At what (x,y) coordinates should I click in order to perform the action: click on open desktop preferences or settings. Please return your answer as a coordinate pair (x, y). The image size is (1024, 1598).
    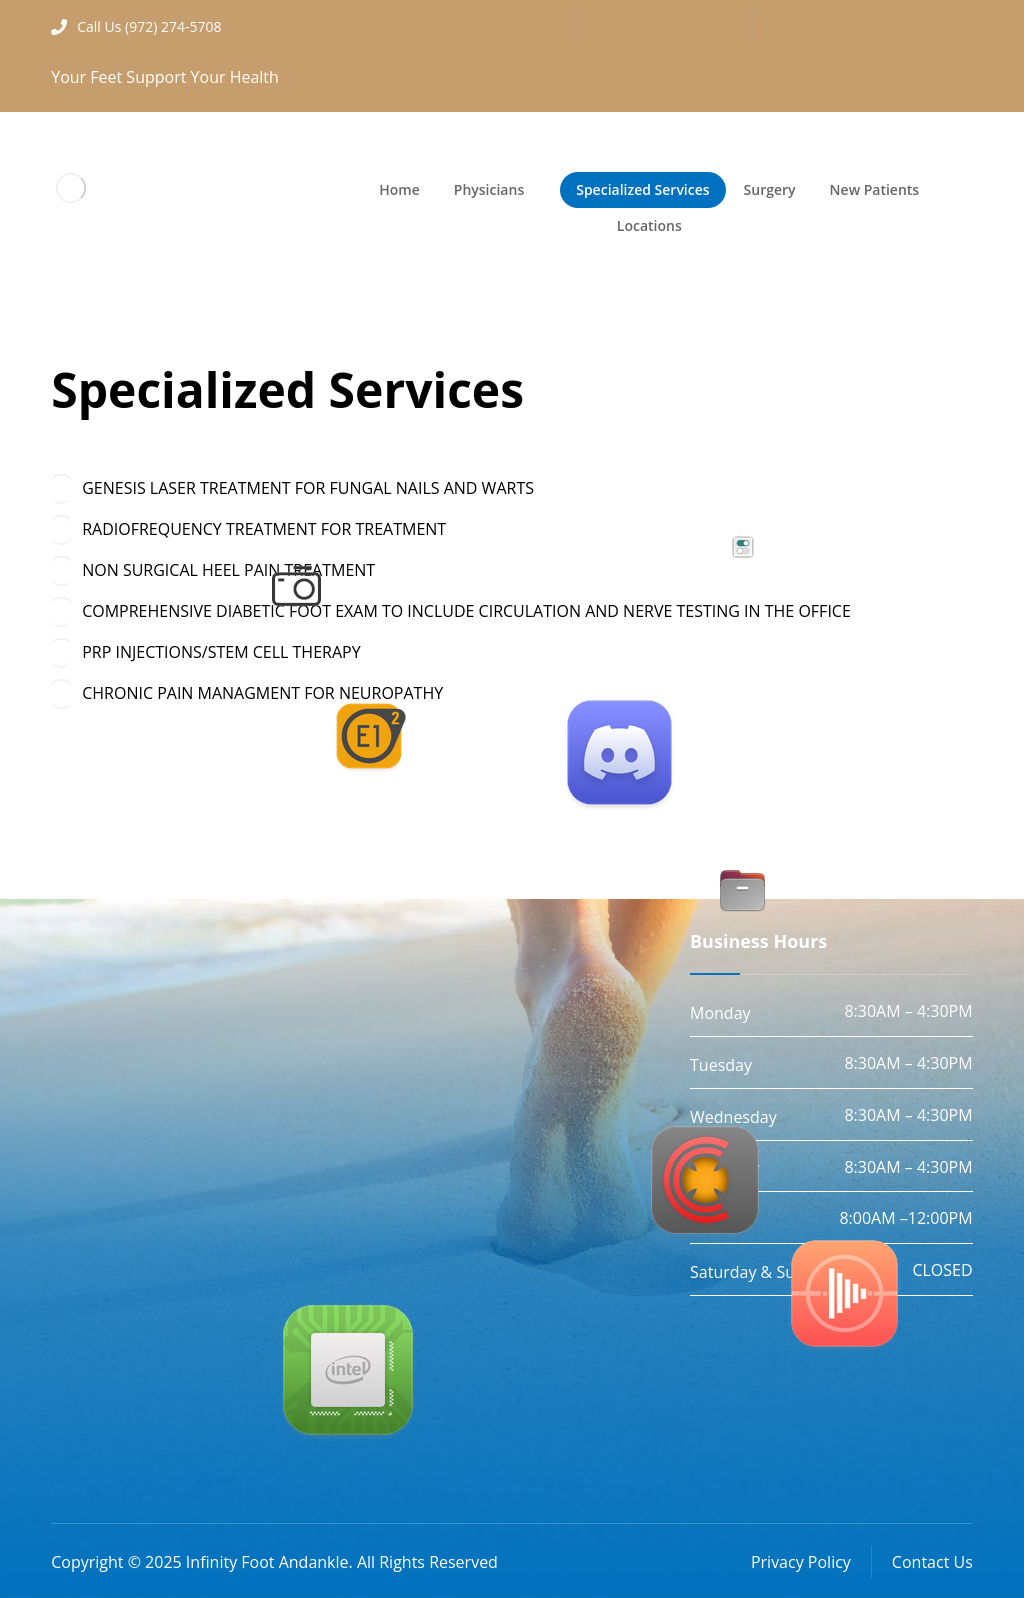
    Looking at the image, I should click on (743, 547).